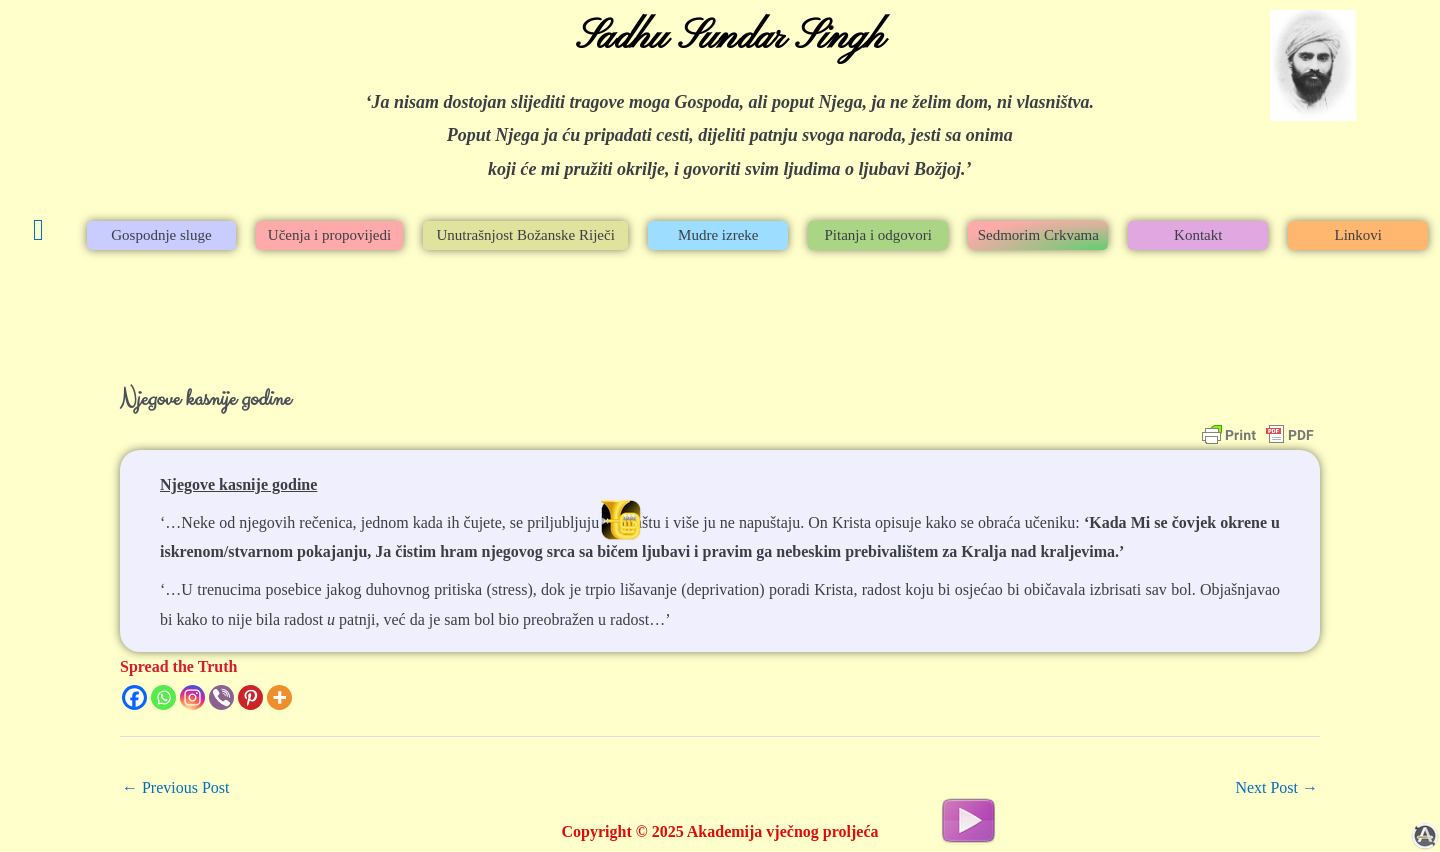  Describe the element at coordinates (621, 520) in the screenshot. I see `open Tuba, a Mastodon and Fediverse client` at that location.